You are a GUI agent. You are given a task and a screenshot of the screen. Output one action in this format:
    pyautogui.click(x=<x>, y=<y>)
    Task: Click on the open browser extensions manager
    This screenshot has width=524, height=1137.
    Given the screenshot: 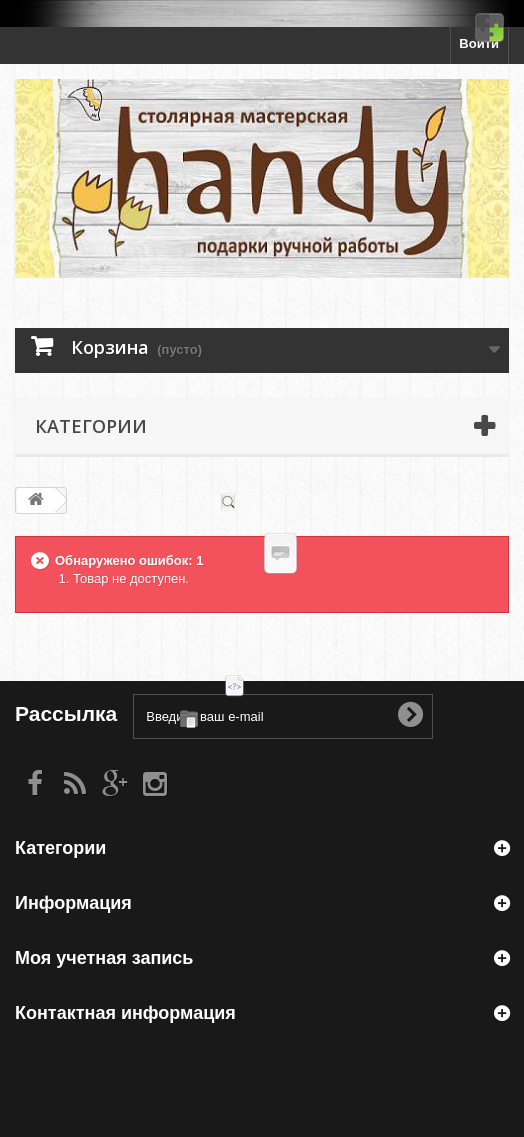 What is the action you would take?
    pyautogui.click(x=489, y=27)
    